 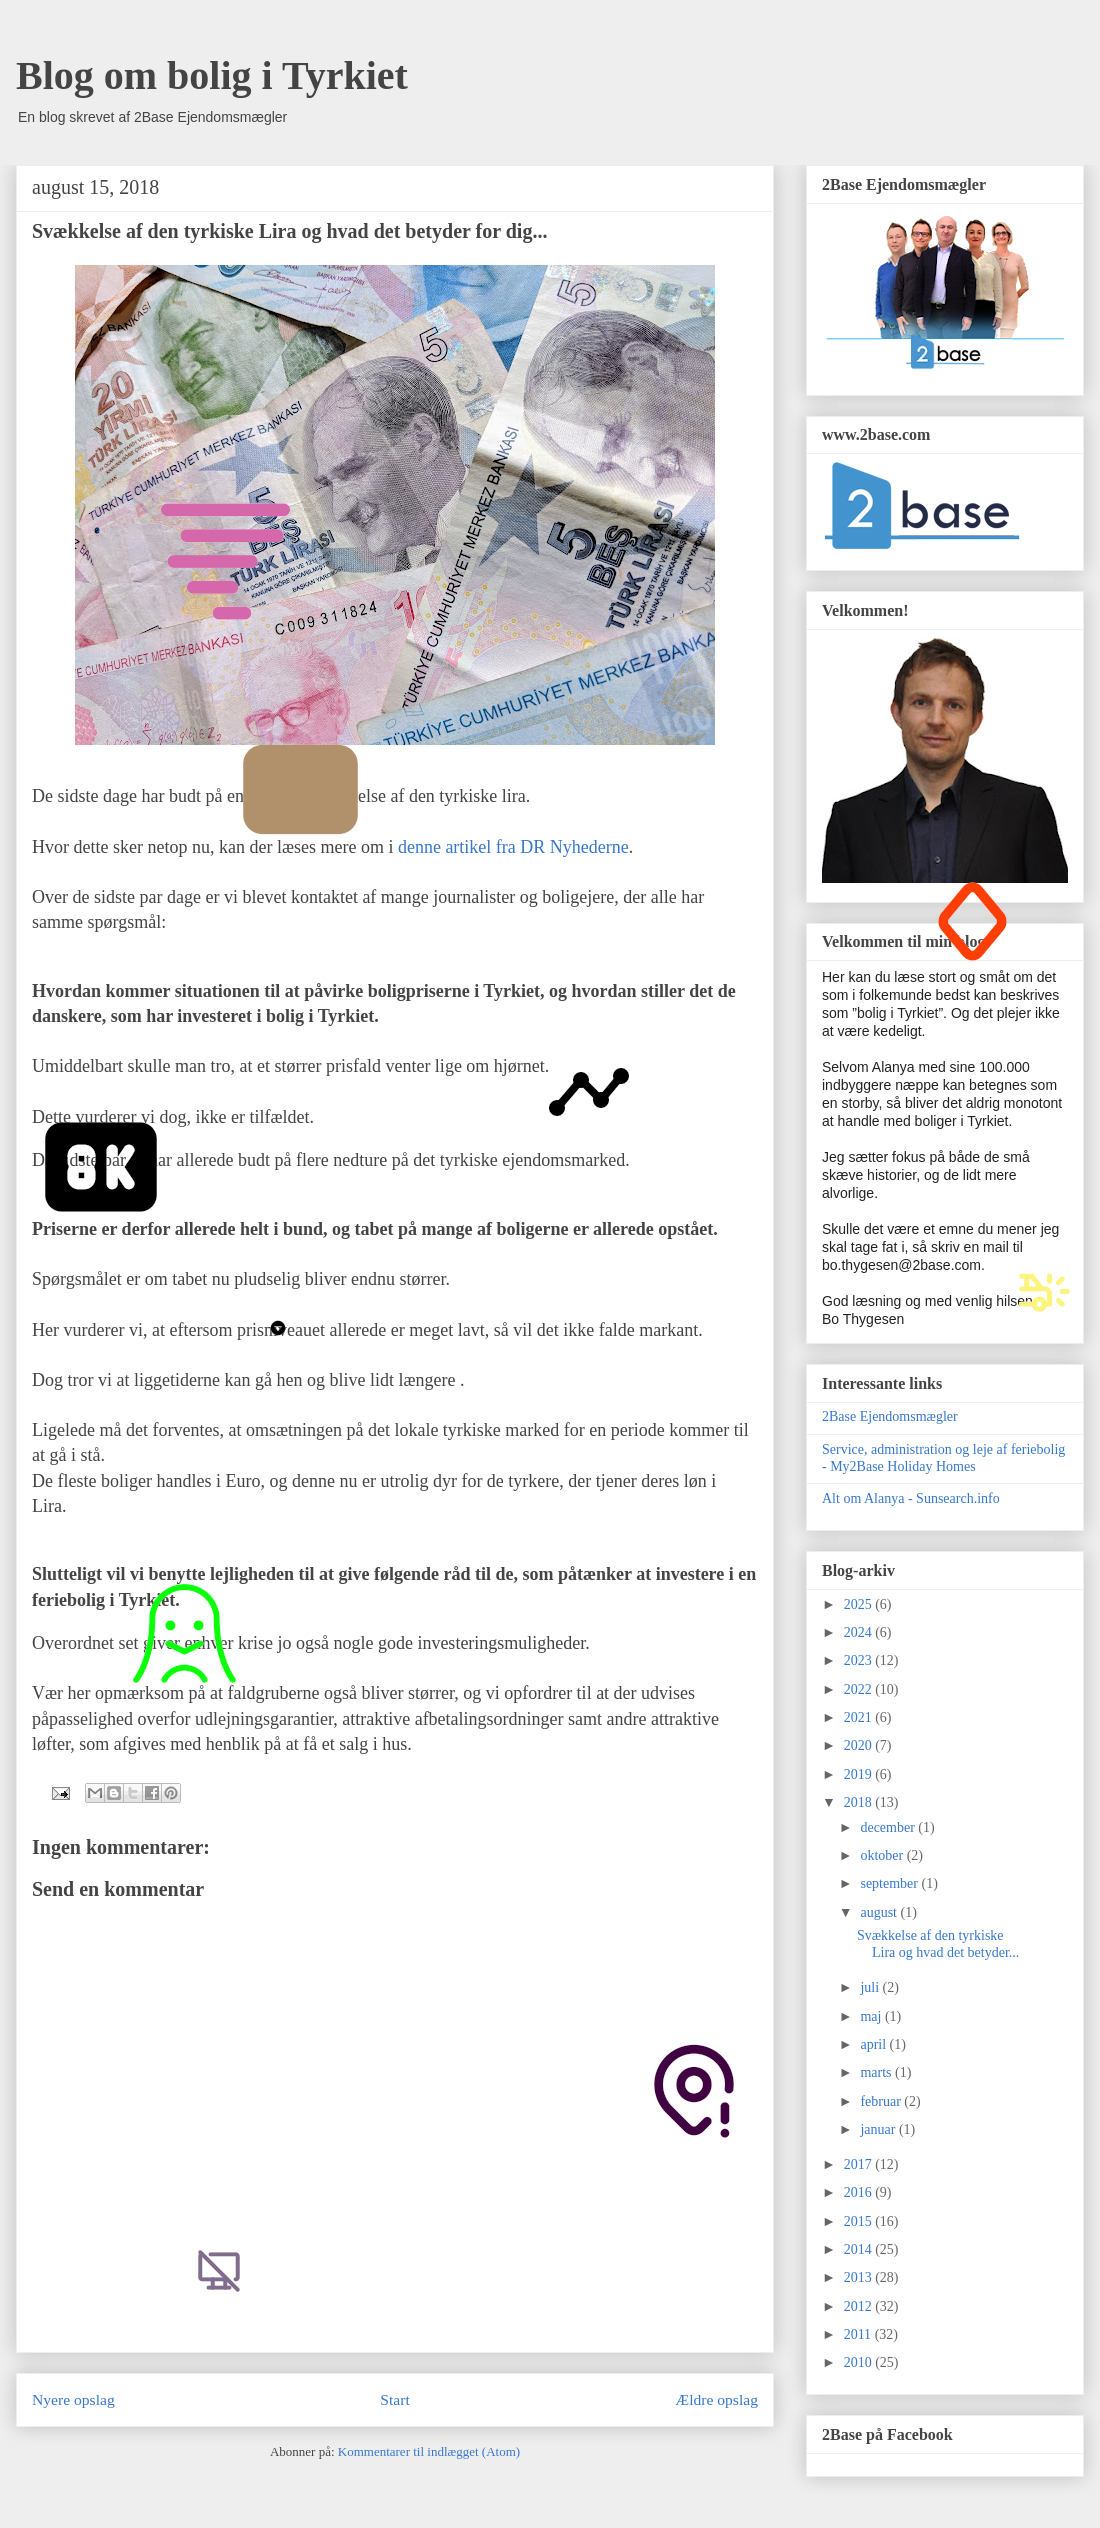 I want to click on indicates linux operating system compatibility, so click(x=184, y=1639).